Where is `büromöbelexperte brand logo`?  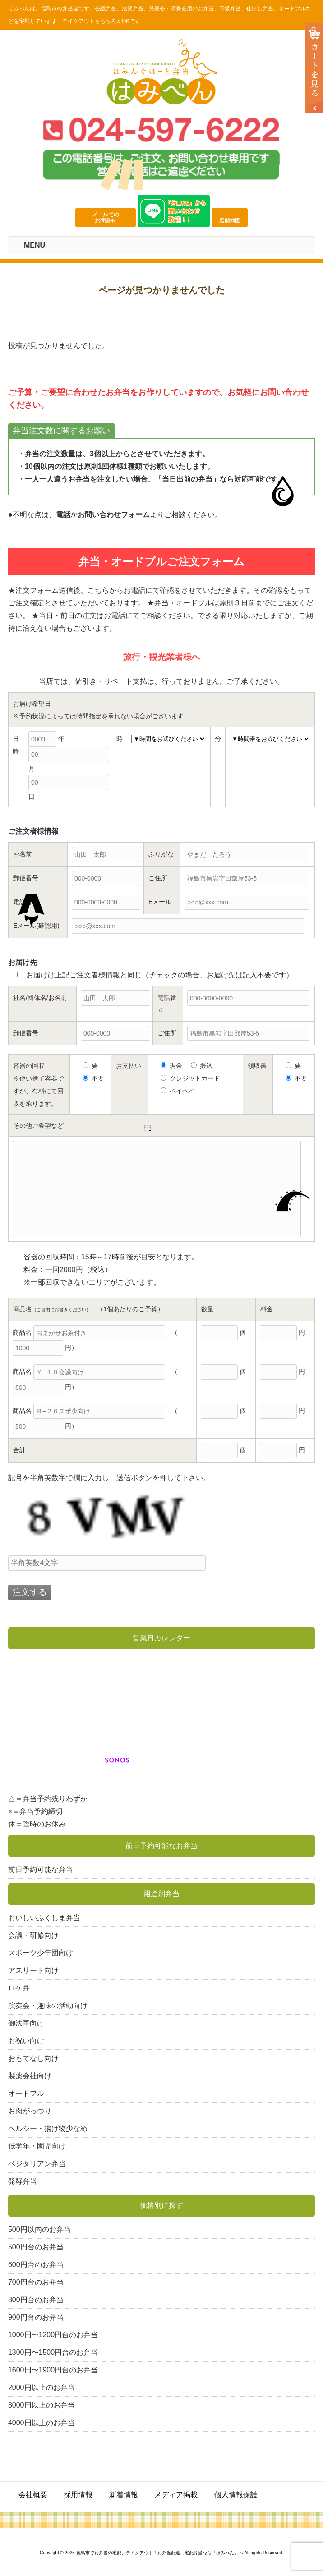
büromöbelexperte brand logo is located at coordinates (148, 1128).